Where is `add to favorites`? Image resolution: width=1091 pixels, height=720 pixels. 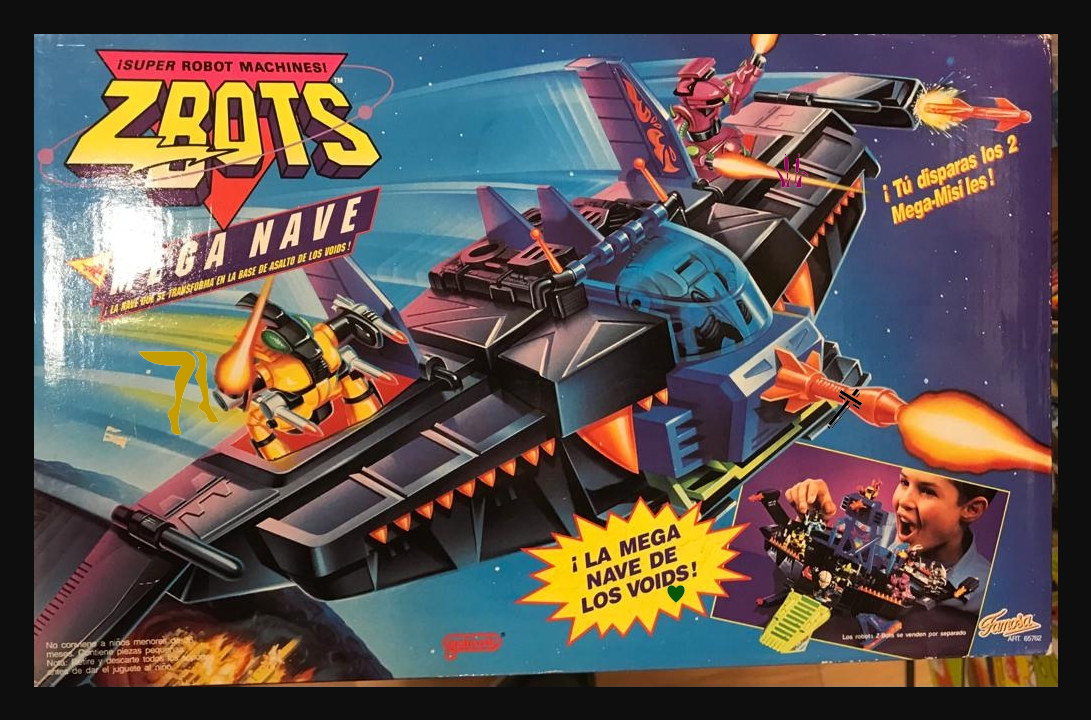 add to favorites is located at coordinates (676, 594).